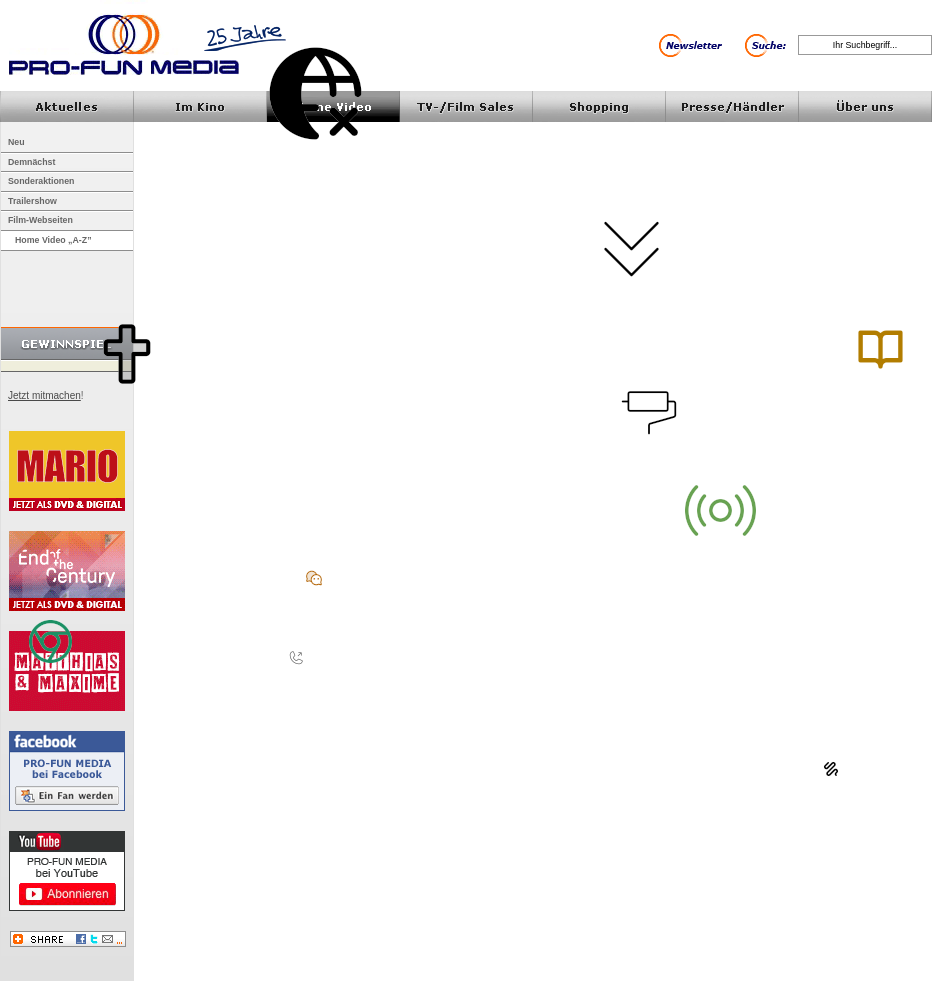  What do you see at coordinates (50, 641) in the screenshot?
I see `open Google Chrome browser` at bounding box center [50, 641].